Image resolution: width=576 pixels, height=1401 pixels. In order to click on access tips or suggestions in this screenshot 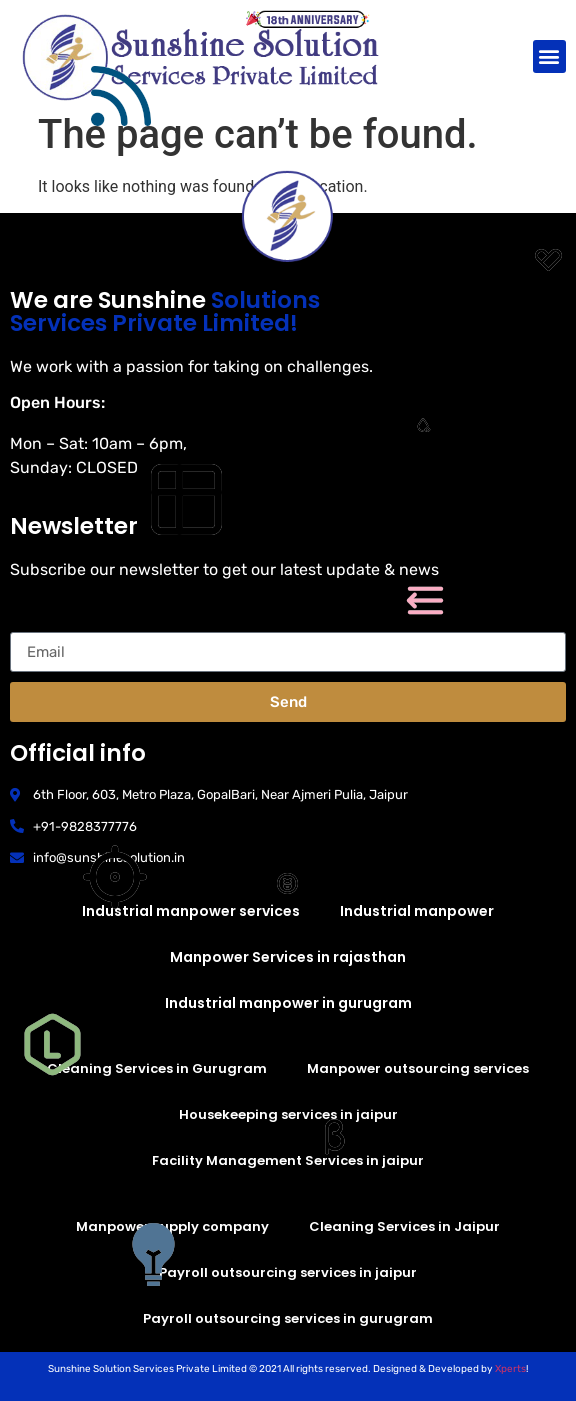, I will do `click(153, 1254)`.